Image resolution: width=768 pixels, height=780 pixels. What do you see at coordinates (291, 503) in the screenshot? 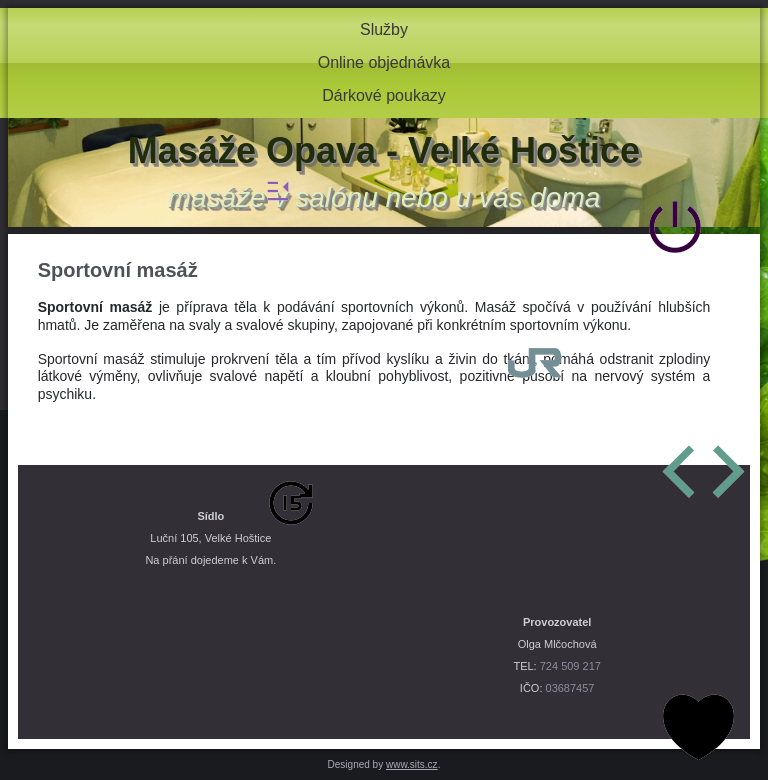
I see `skip forward 15 seconds` at bounding box center [291, 503].